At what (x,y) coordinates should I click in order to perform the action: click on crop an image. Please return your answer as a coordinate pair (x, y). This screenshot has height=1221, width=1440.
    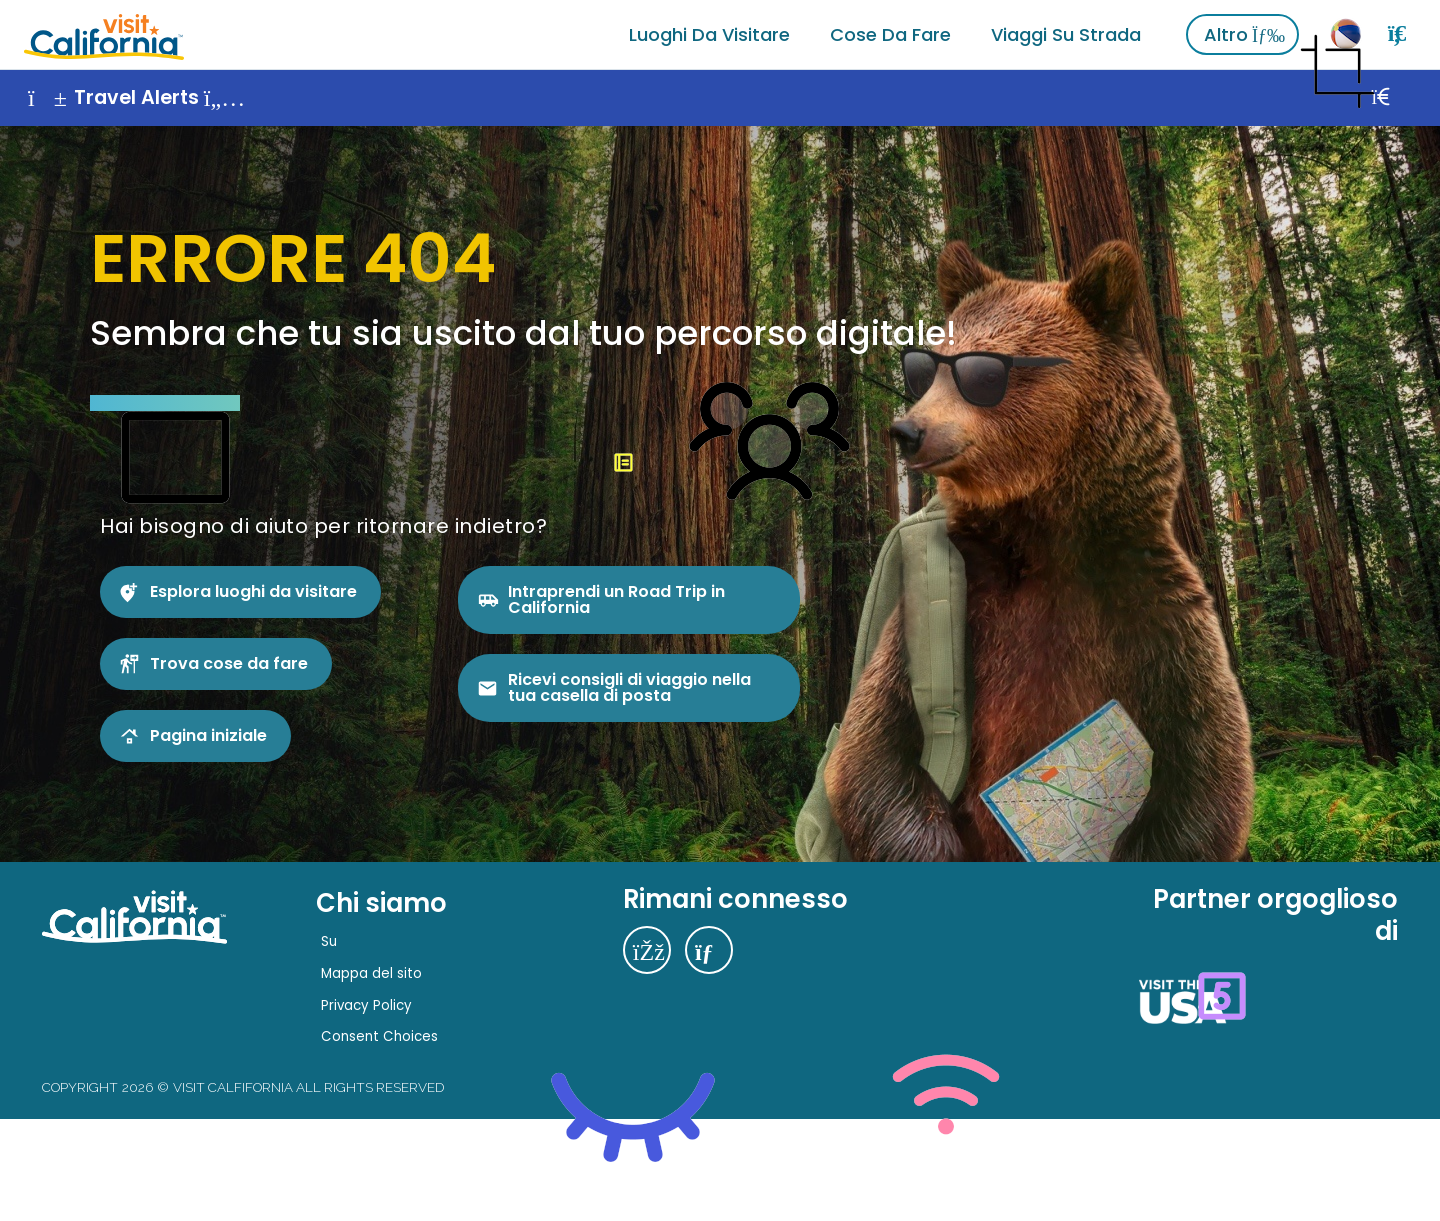
    Looking at the image, I should click on (1337, 71).